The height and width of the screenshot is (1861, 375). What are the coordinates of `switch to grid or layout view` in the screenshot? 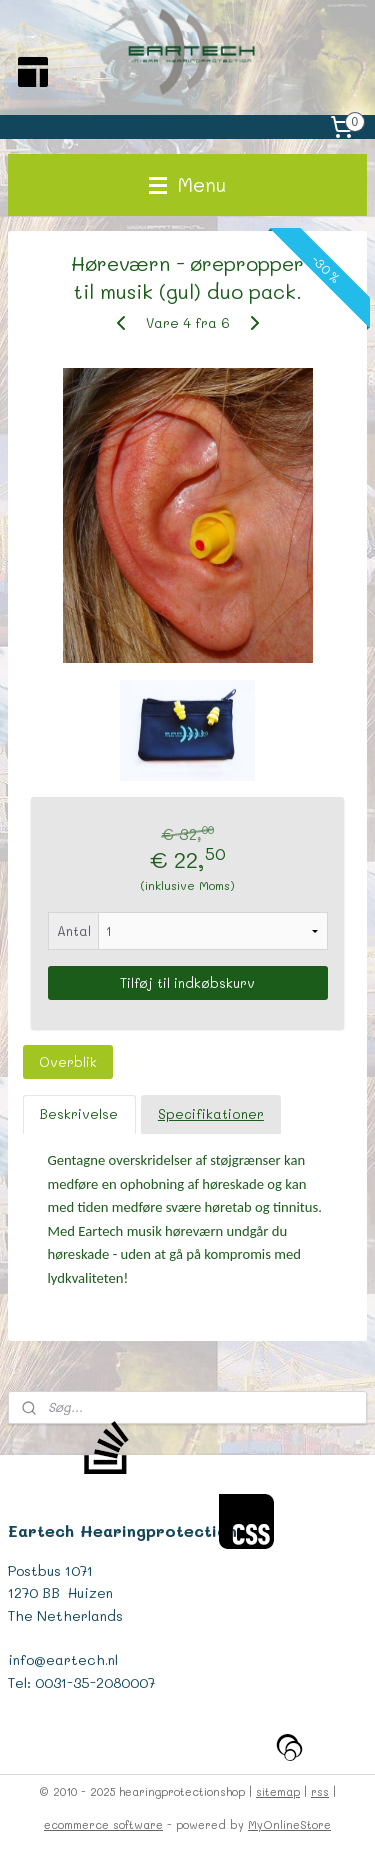 It's located at (33, 72).